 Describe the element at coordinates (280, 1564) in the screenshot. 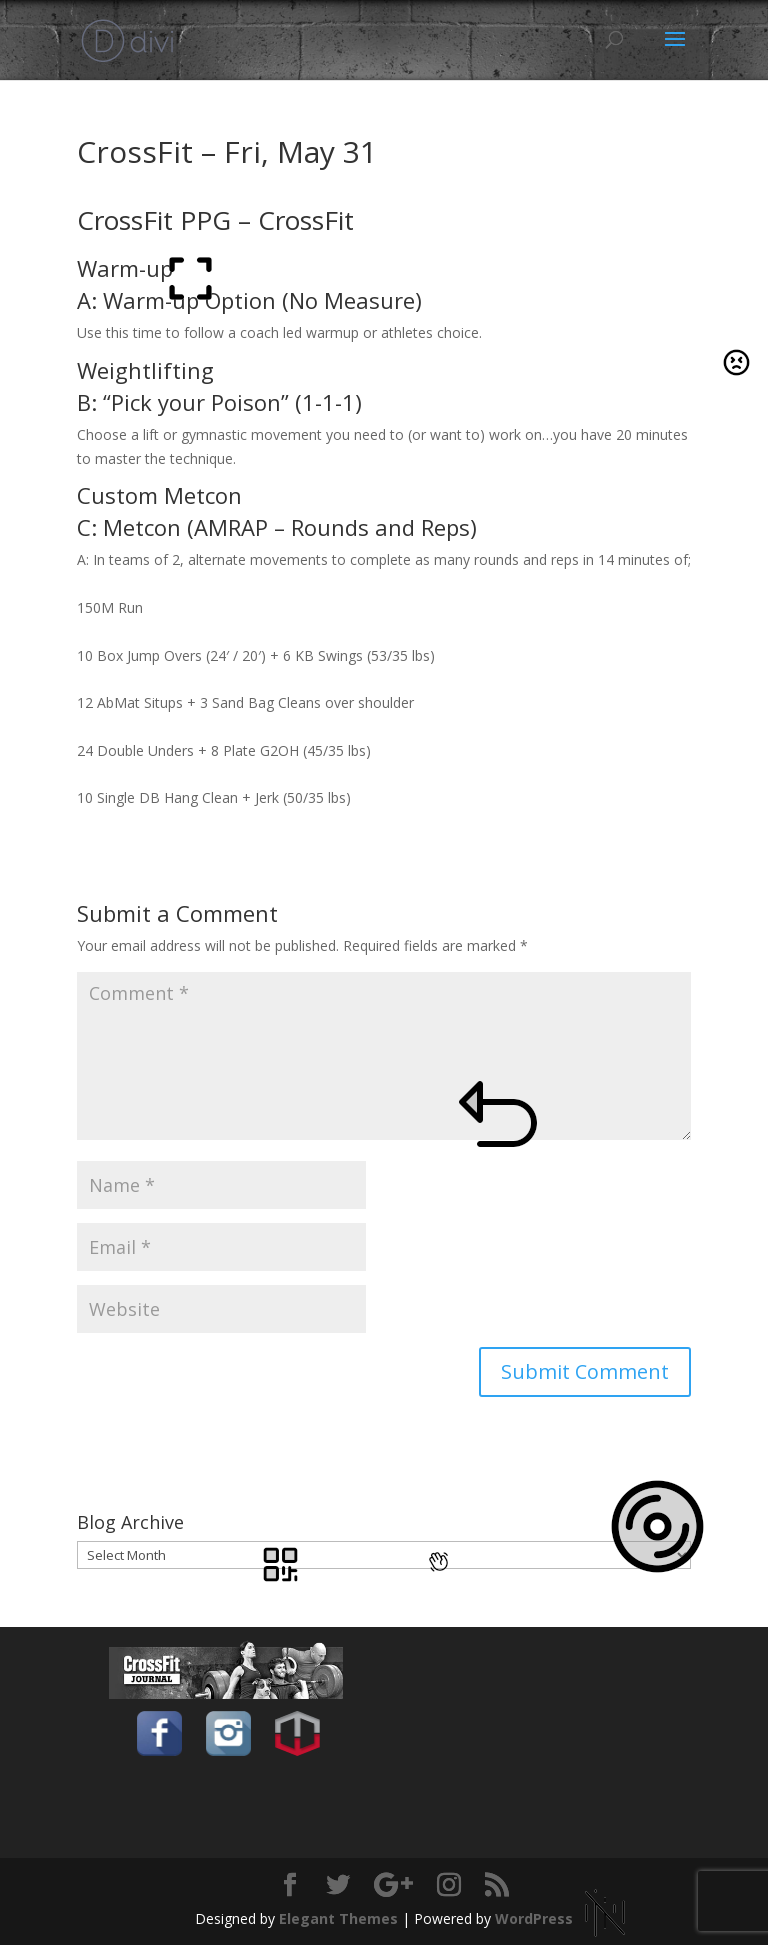

I see `scan or generate a qr code` at that location.